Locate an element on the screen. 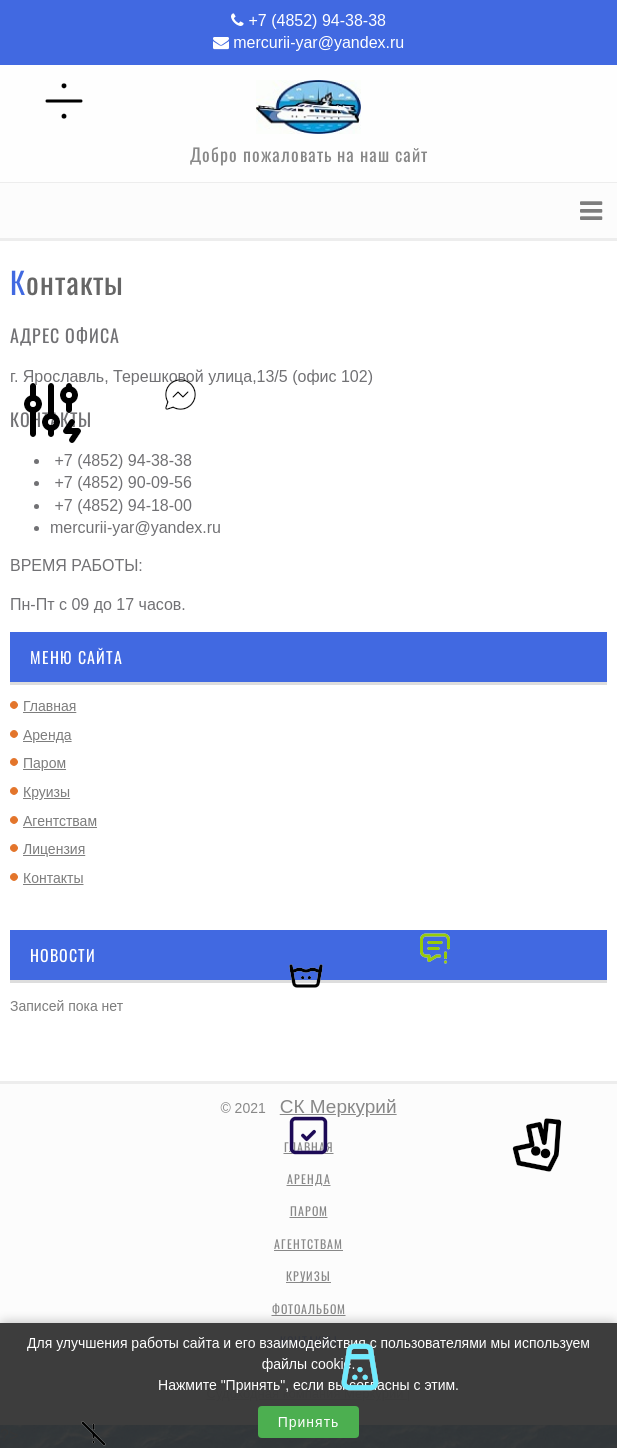 This screenshot has height=1448, width=617. adjust salt or seasoning preferences is located at coordinates (360, 1367).